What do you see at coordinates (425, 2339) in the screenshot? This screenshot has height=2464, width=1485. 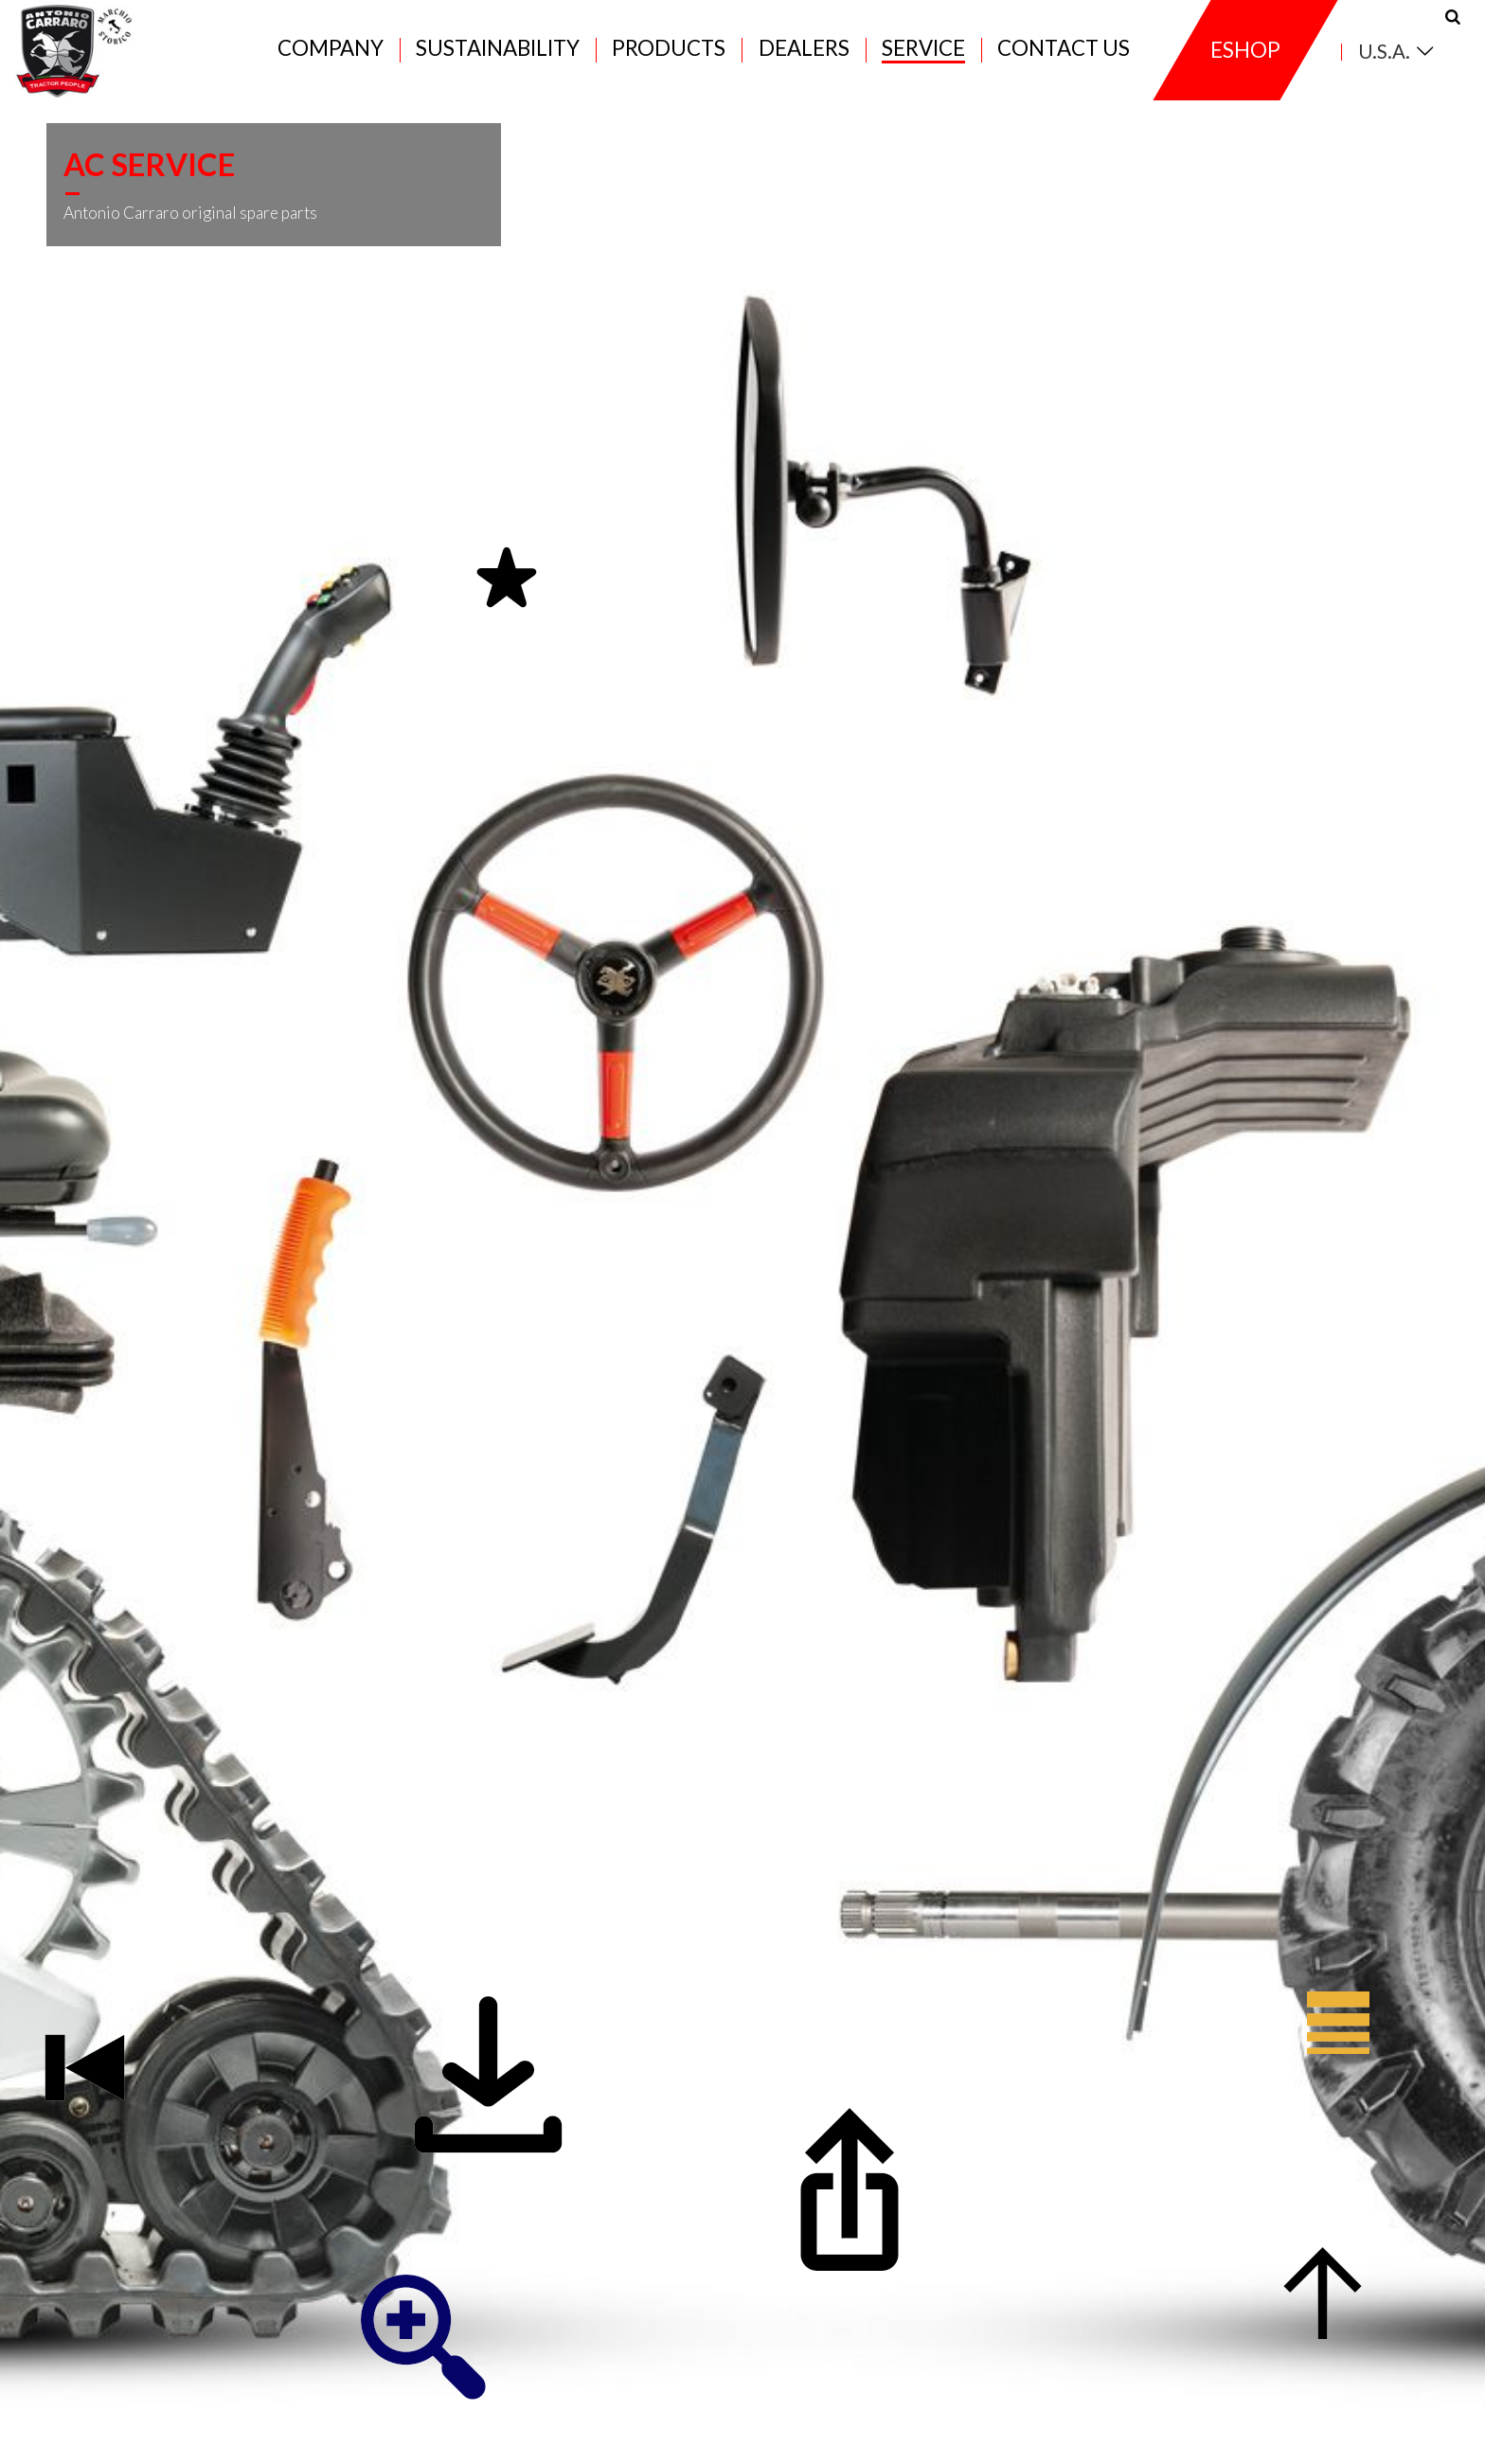 I see `zoom in on content` at bounding box center [425, 2339].